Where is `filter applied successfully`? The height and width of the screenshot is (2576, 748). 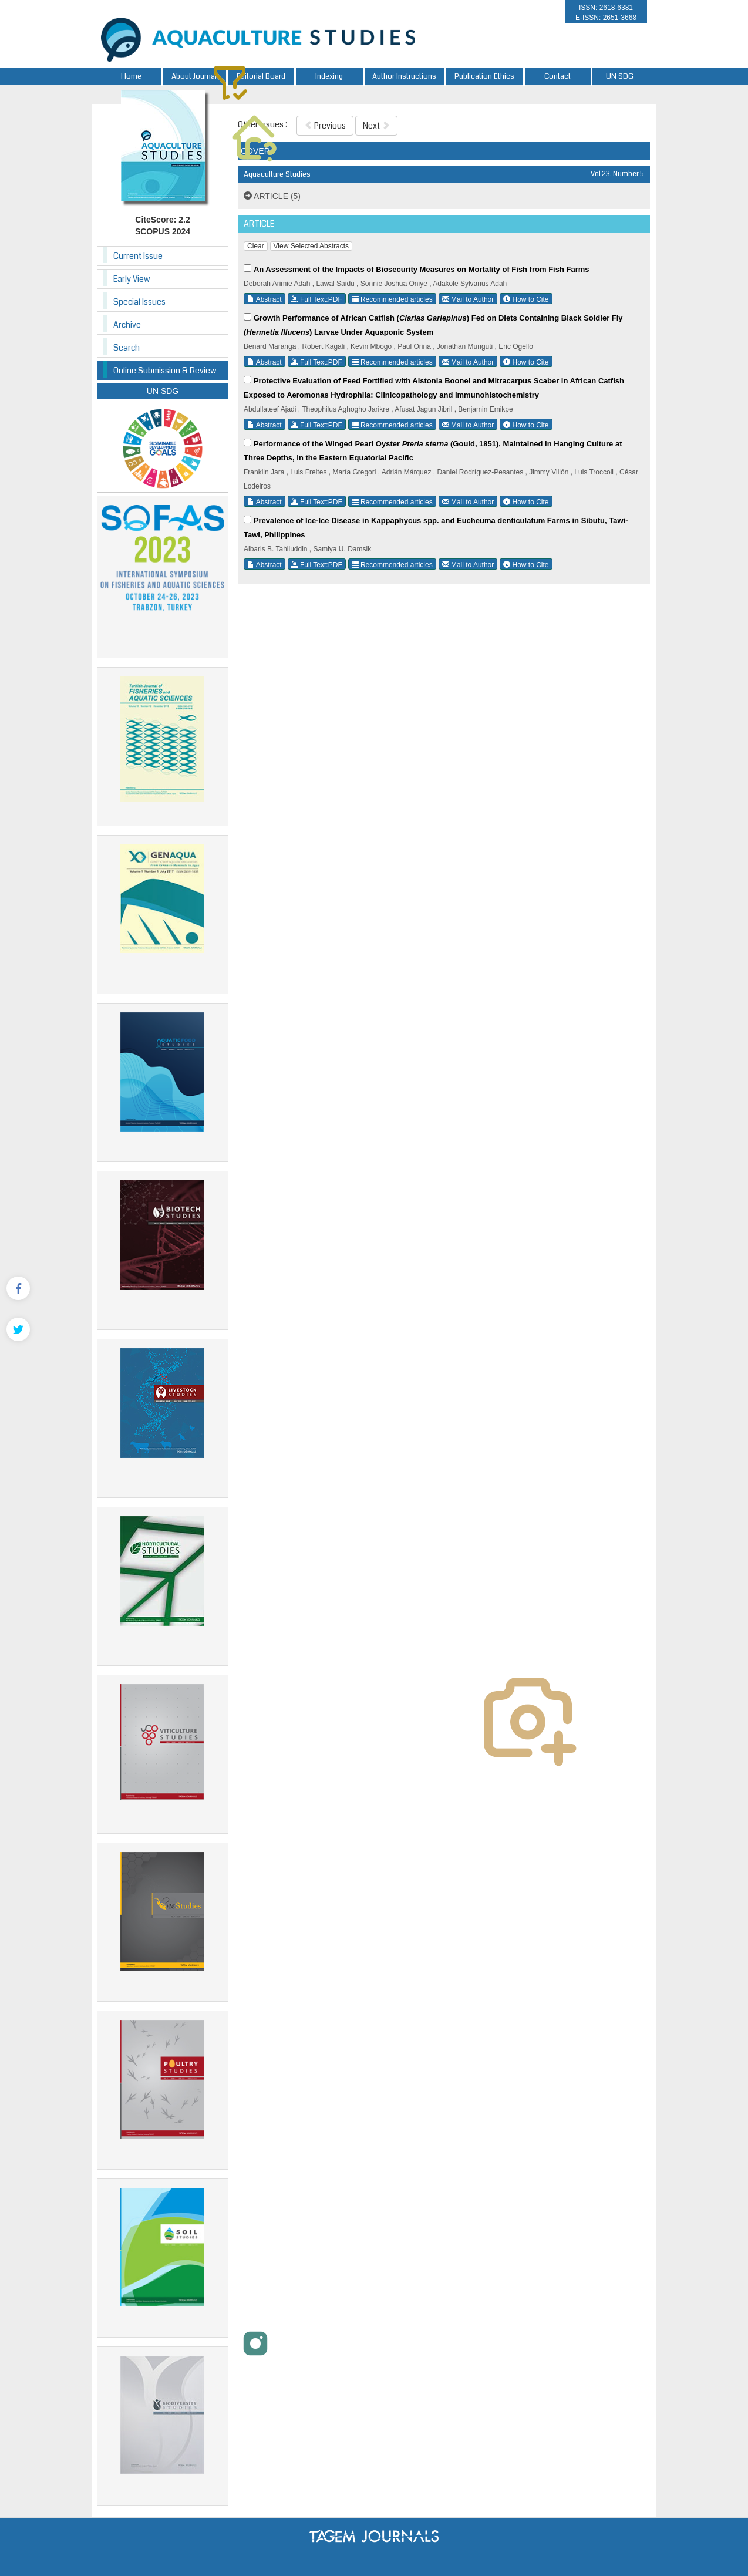 filter applied successfully is located at coordinates (230, 82).